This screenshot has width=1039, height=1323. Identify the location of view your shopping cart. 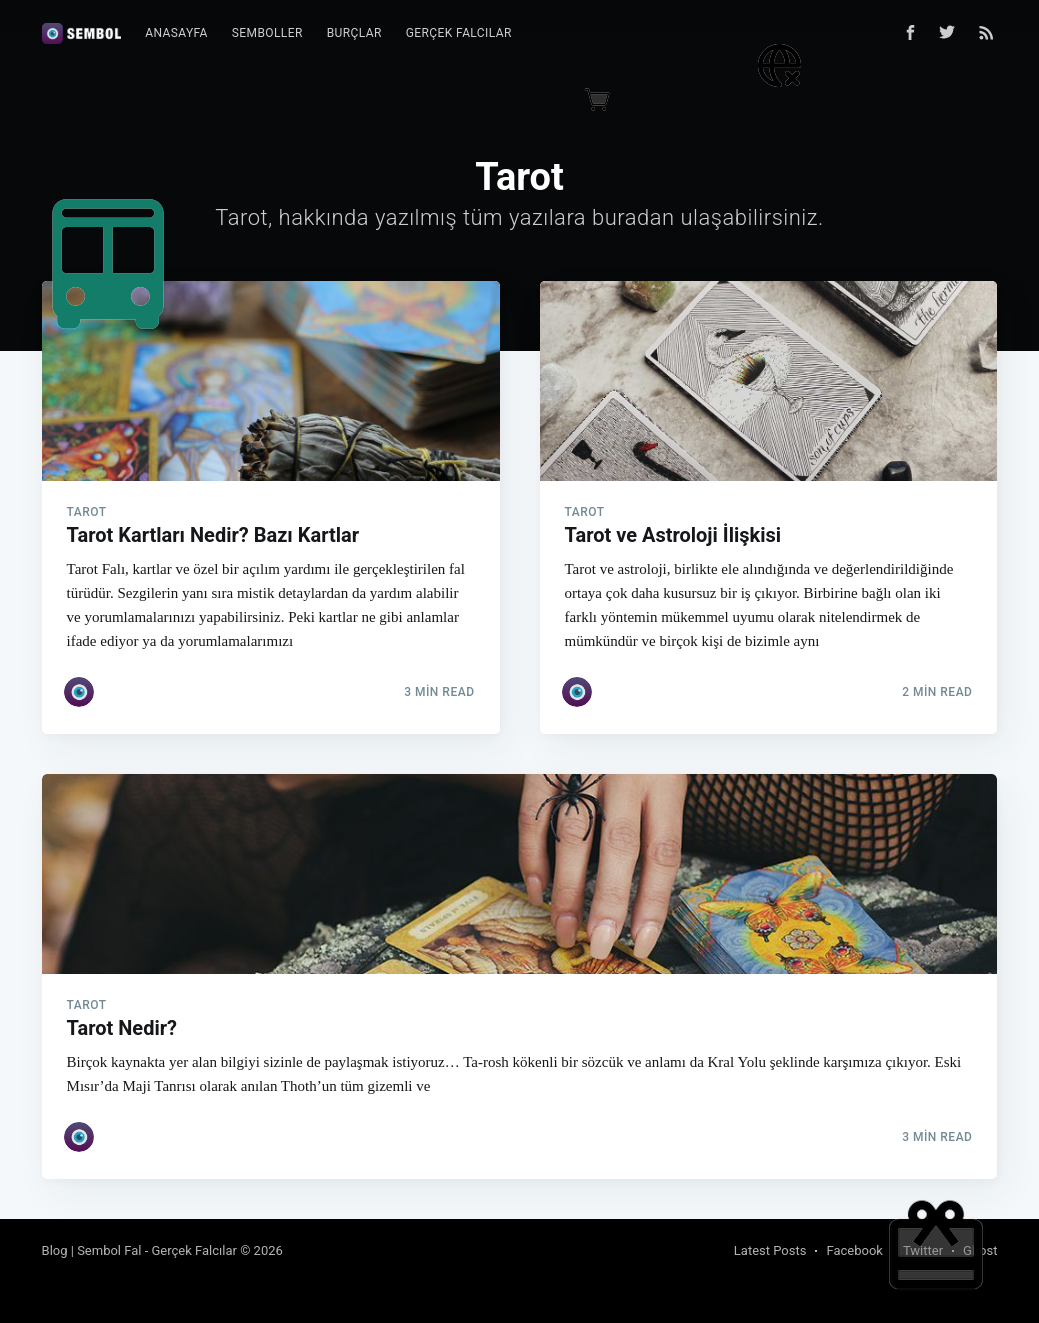
(597, 99).